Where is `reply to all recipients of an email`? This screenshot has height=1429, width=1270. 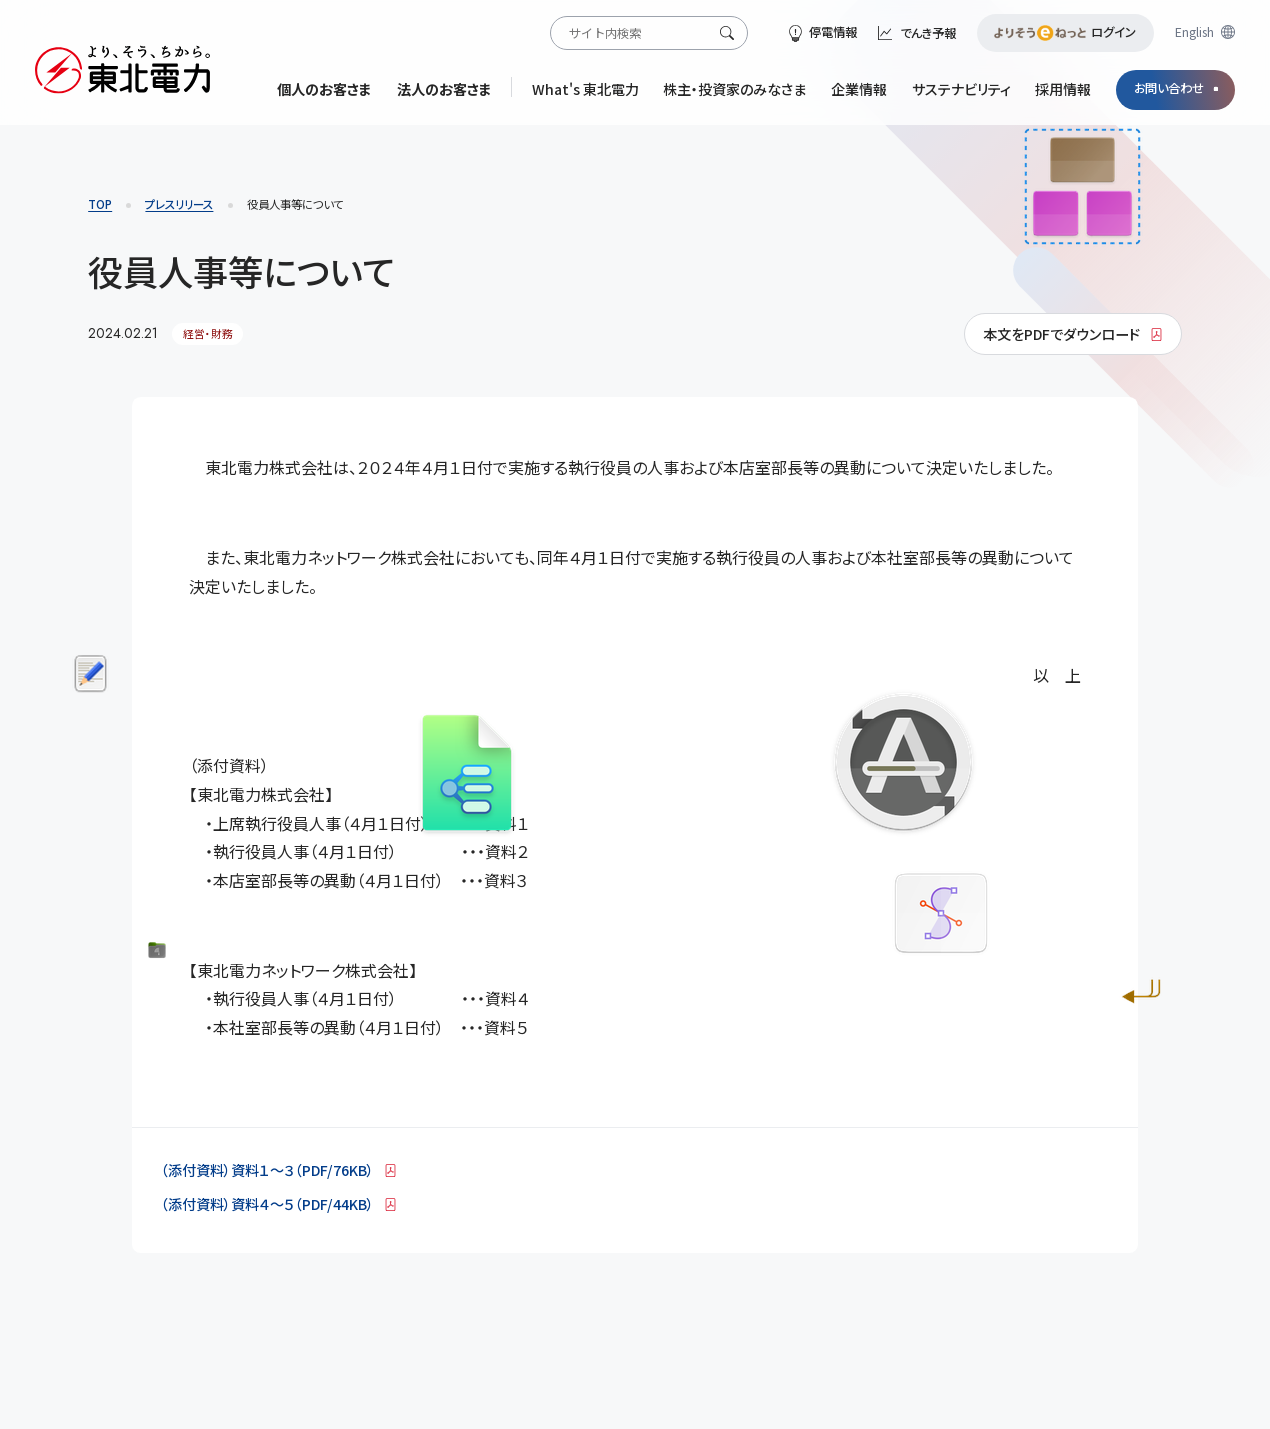
reply to all recipients of an email is located at coordinates (1140, 988).